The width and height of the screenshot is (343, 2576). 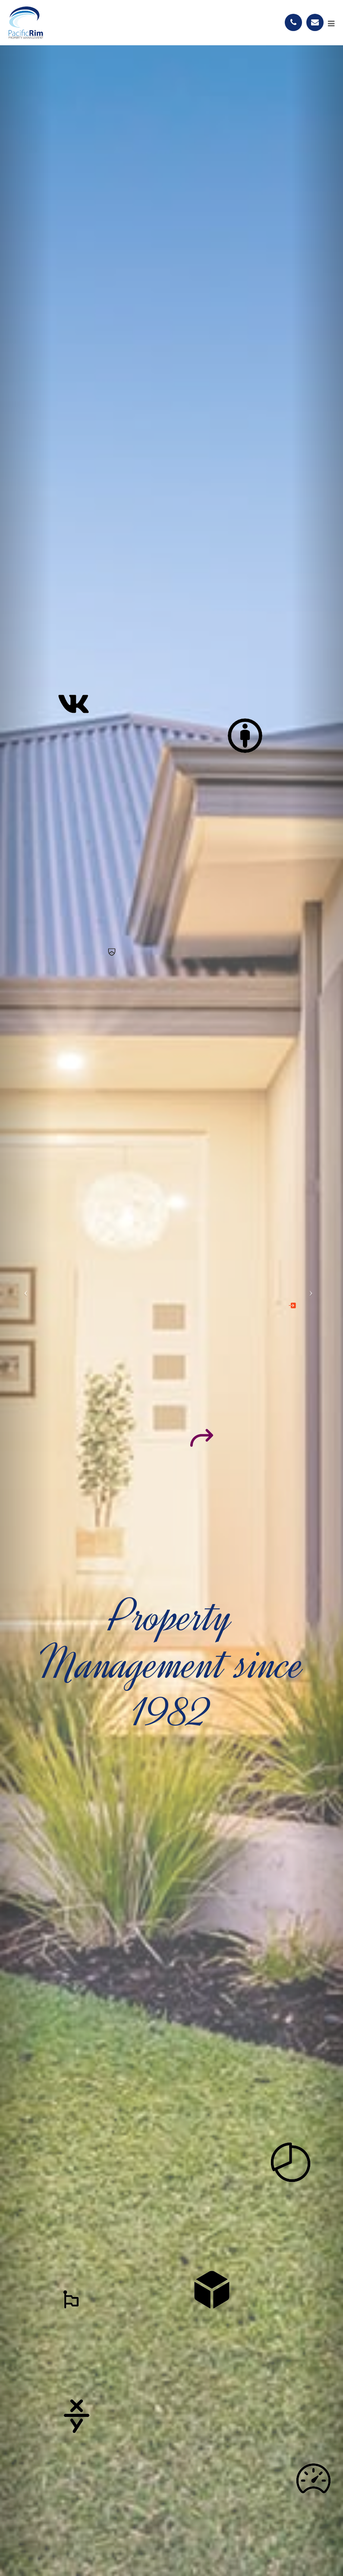 What do you see at coordinates (71, 2300) in the screenshot?
I see `access flag emoji options` at bounding box center [71, 2300].